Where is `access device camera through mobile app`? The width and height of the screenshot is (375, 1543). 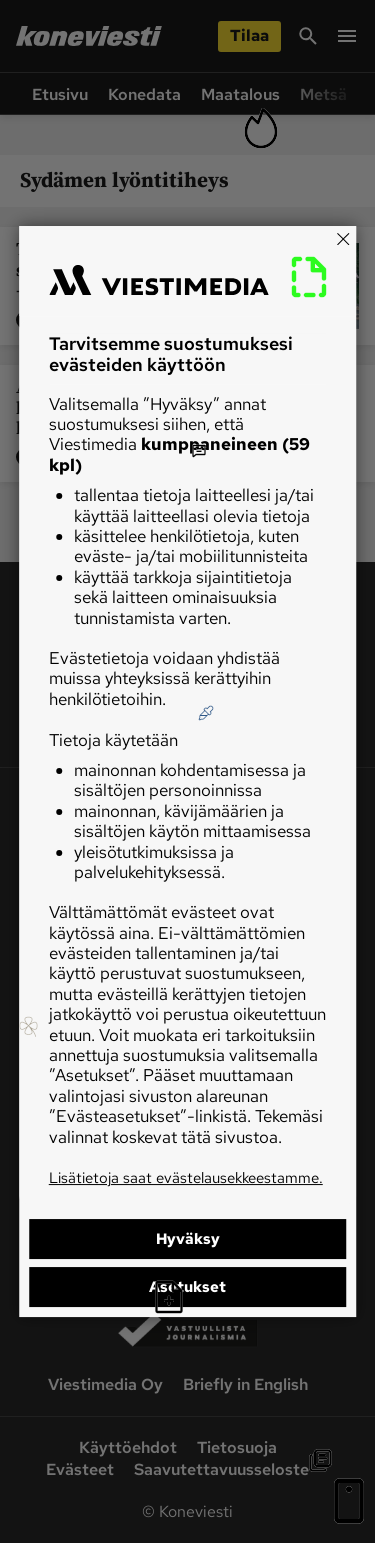 access device camera through mobile app is located at coordinates (349, 1501).